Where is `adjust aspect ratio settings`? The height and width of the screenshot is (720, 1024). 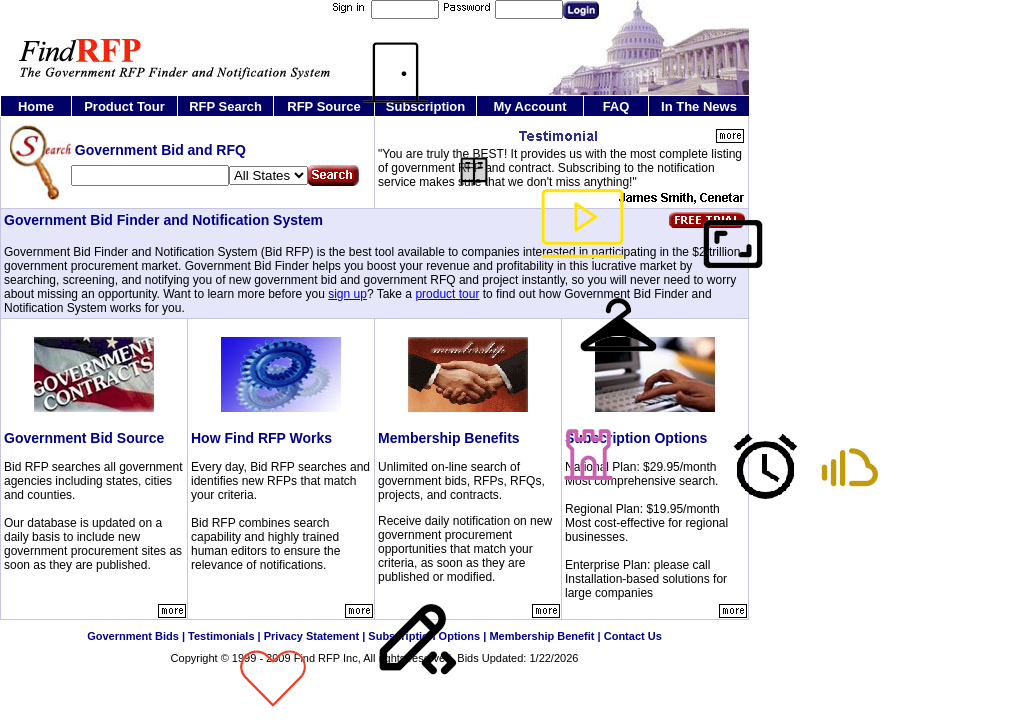 adjust aspect ratio settings is located at coordinates (733, 244).